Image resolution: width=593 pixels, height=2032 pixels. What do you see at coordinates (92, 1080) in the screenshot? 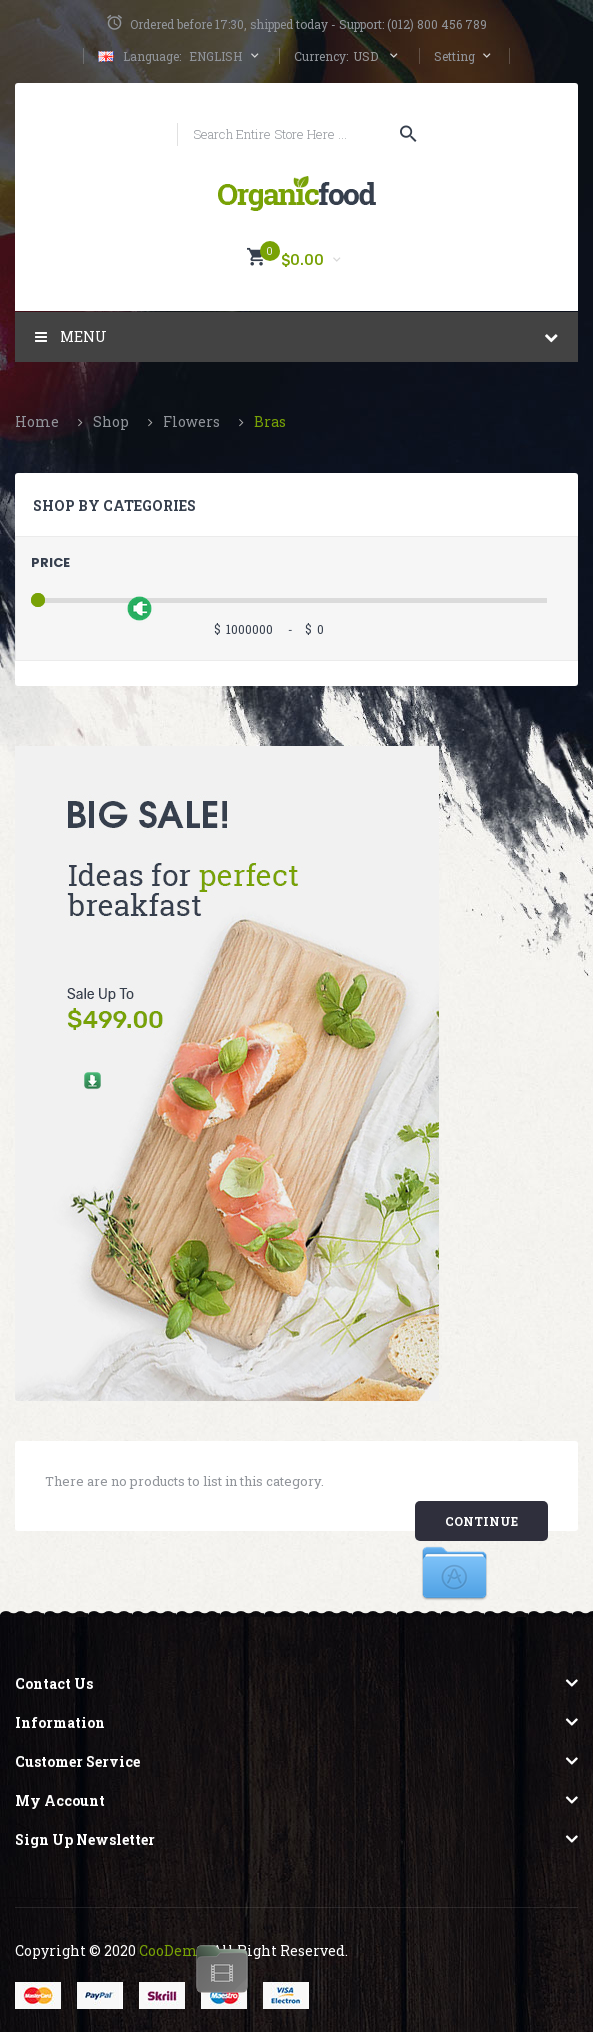
I see `download videos from YouTube for offline viewing` at bounding box center [92, 1080].